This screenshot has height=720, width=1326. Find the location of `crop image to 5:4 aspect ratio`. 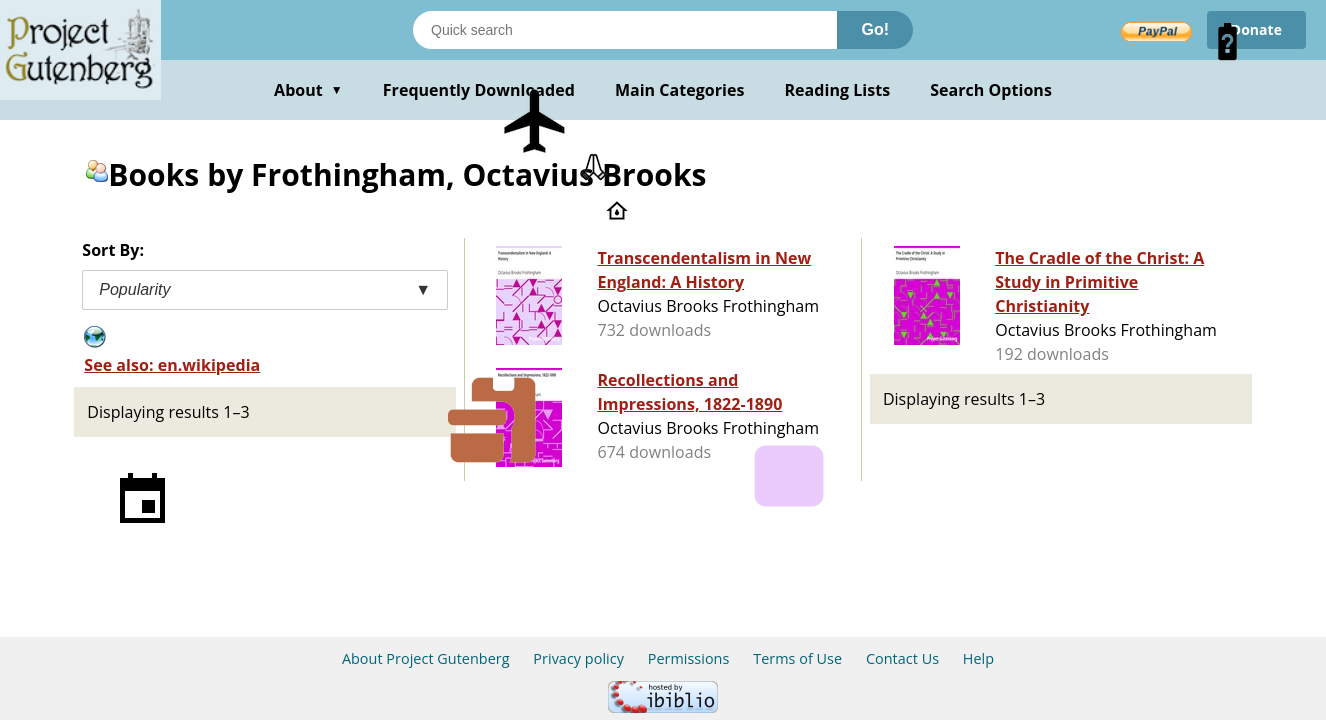

crop image to 5:4 aspect ratio is located at coordinates (789, 476).